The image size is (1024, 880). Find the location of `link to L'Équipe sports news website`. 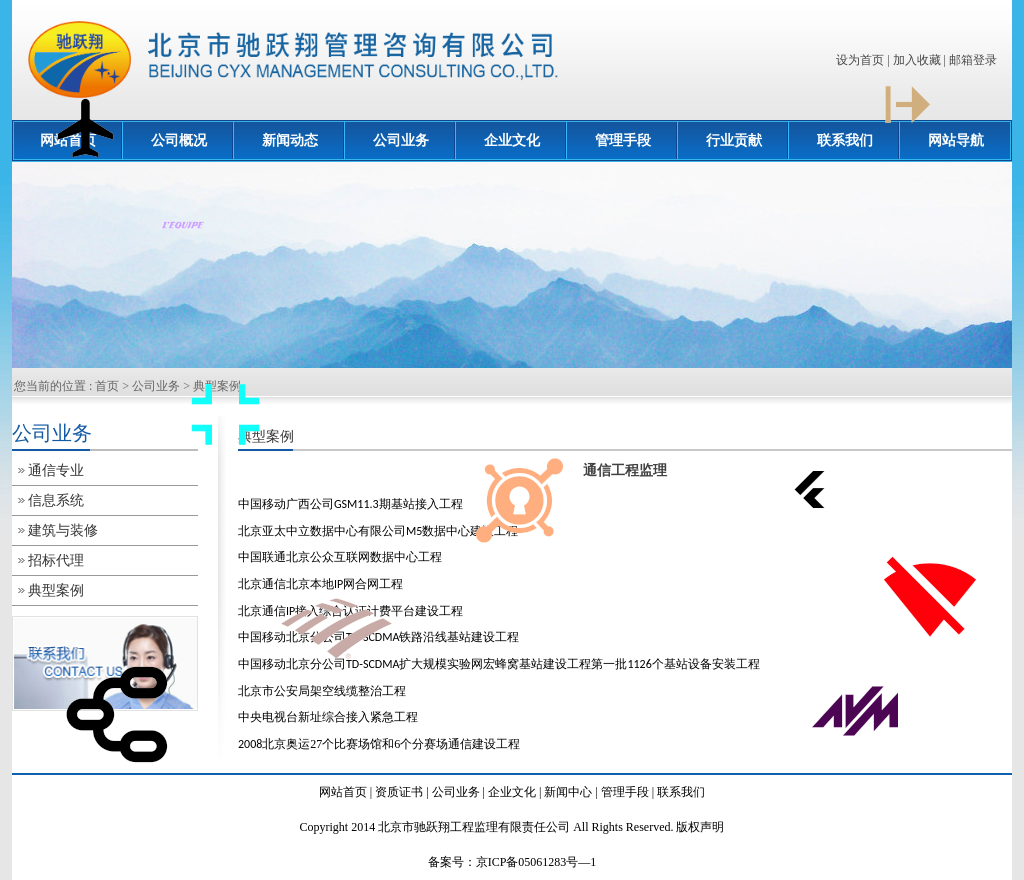

link to L'Équipe sports news website is located at coordinates (183, 225).